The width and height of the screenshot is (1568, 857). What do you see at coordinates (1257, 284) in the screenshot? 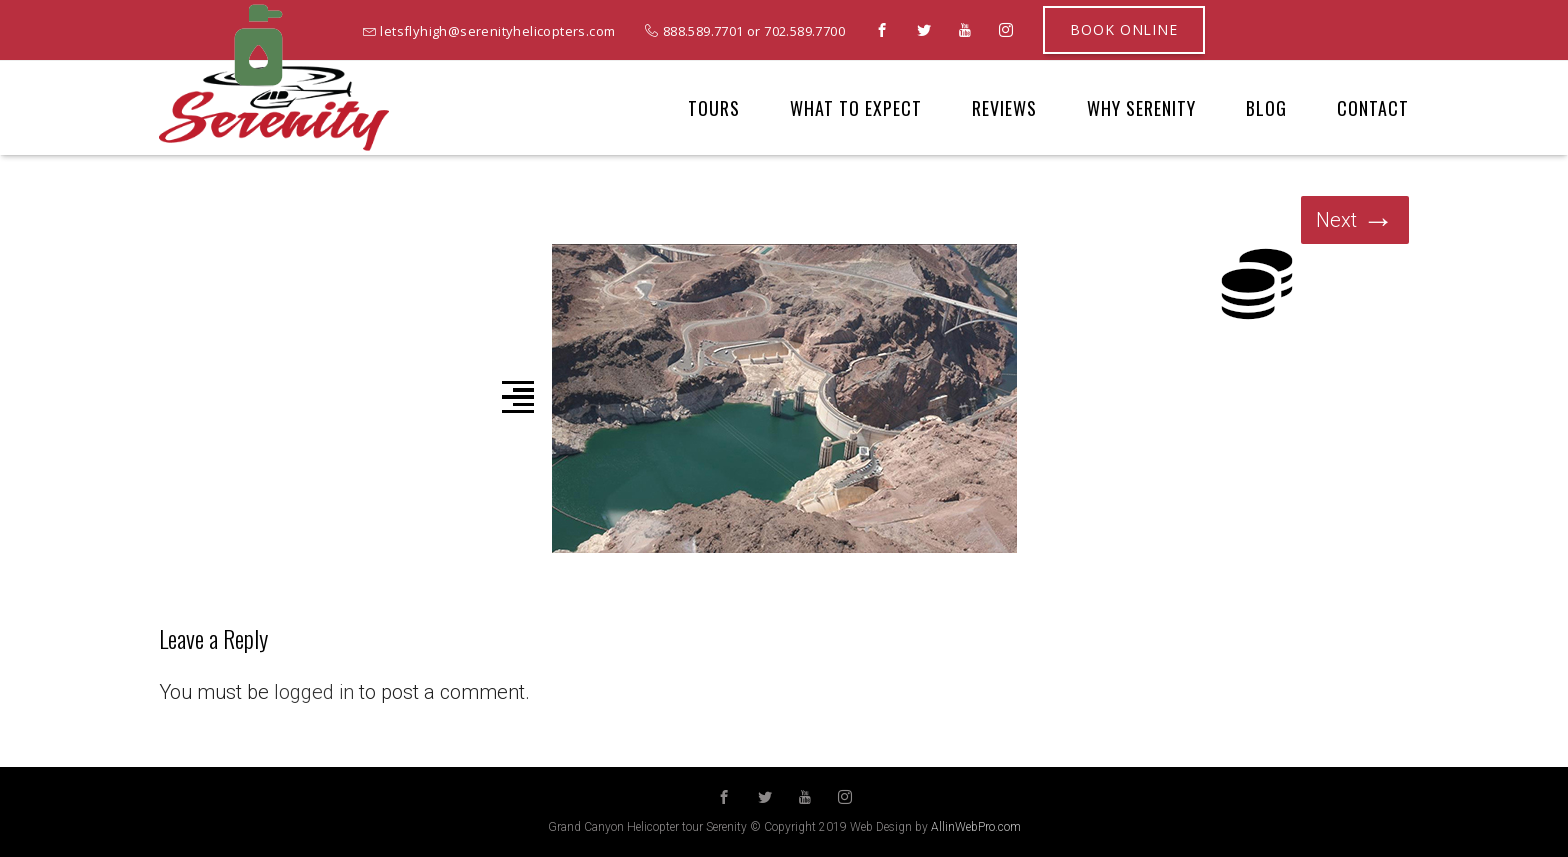
I see `view your coin balance or currency` at bounding box center [1257, 284].